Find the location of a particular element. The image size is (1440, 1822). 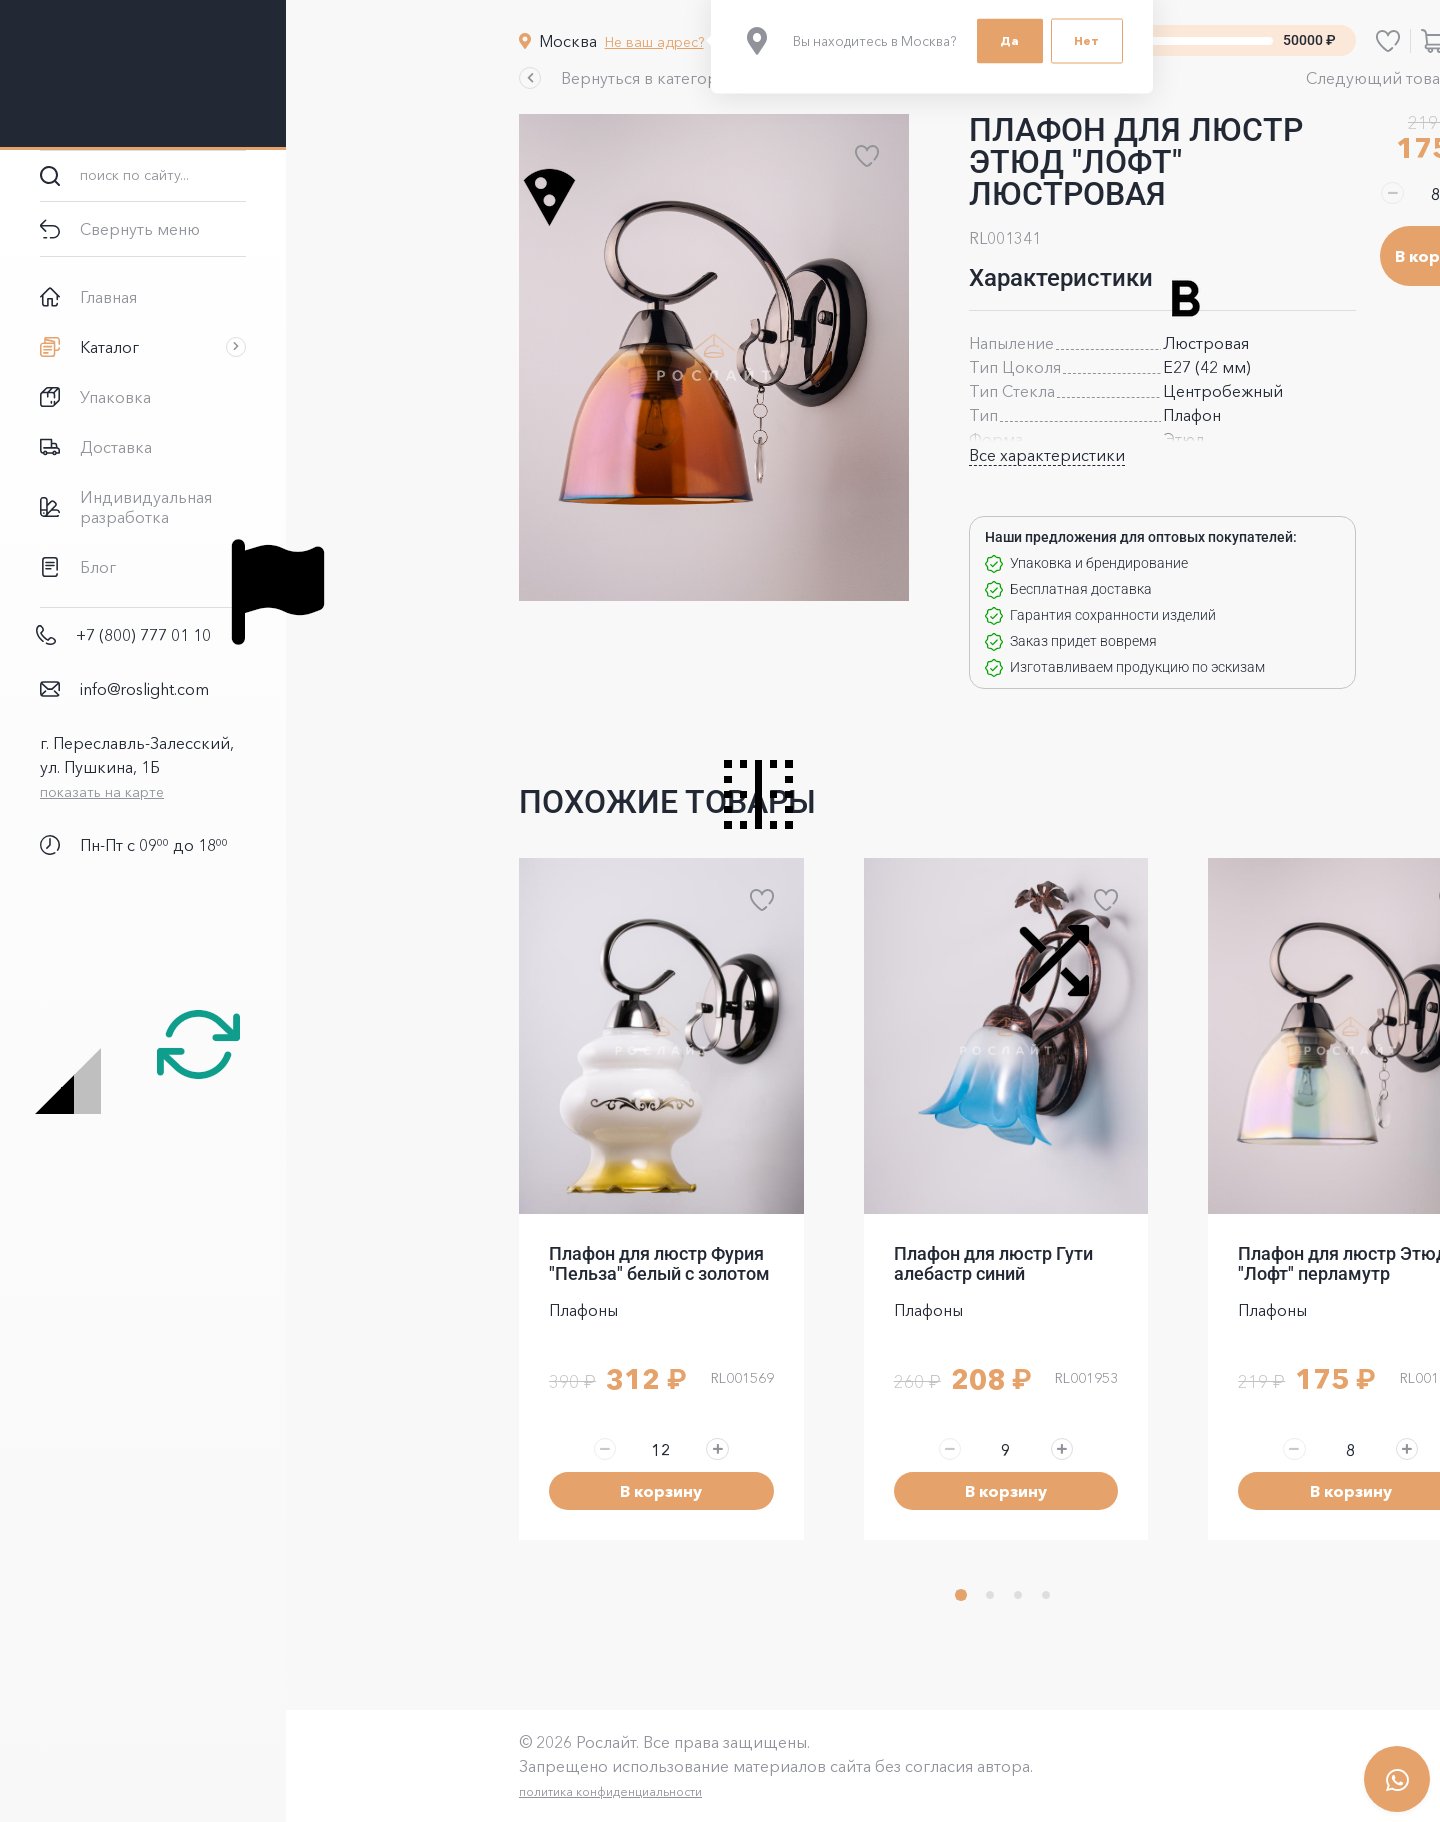

refresh or reload content is located at coordinates (198, 1044).